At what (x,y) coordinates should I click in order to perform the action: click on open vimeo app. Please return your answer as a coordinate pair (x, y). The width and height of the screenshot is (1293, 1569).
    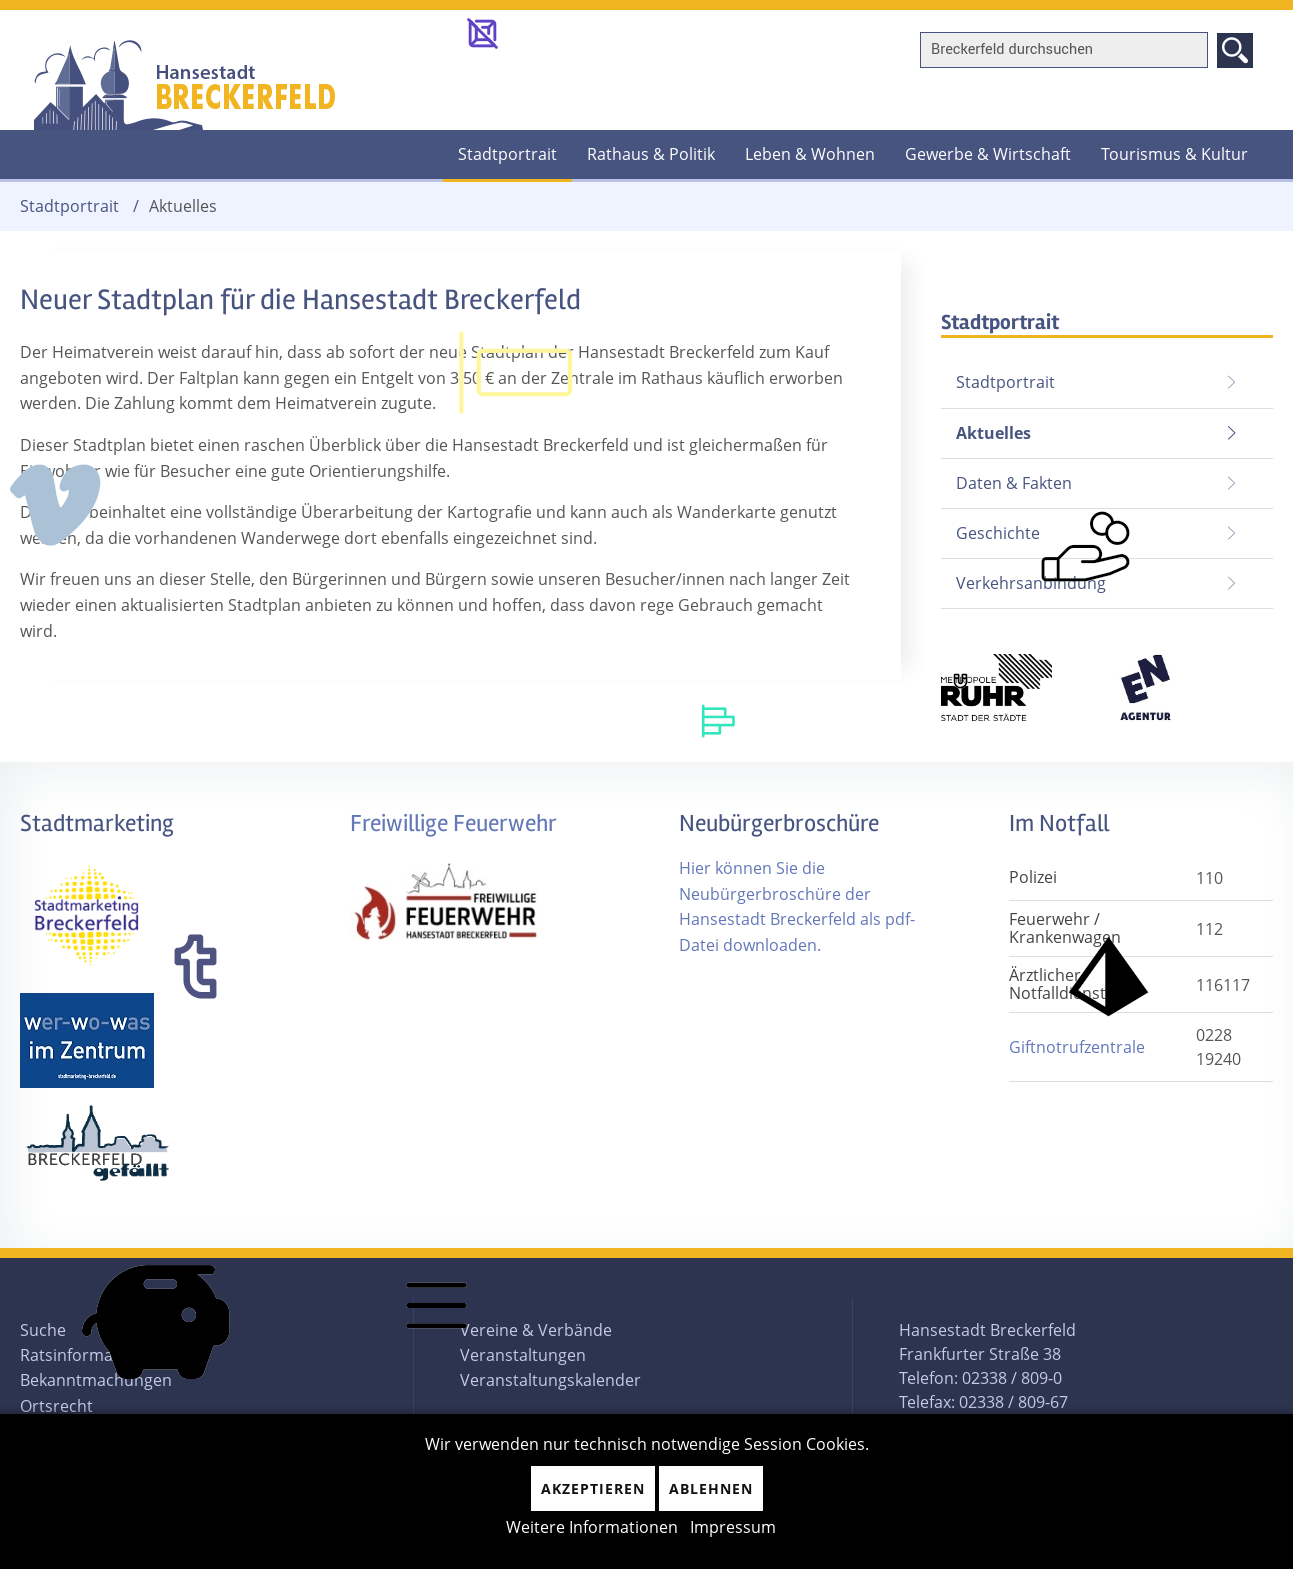
    Looking at the image, I should click on (55, 505).